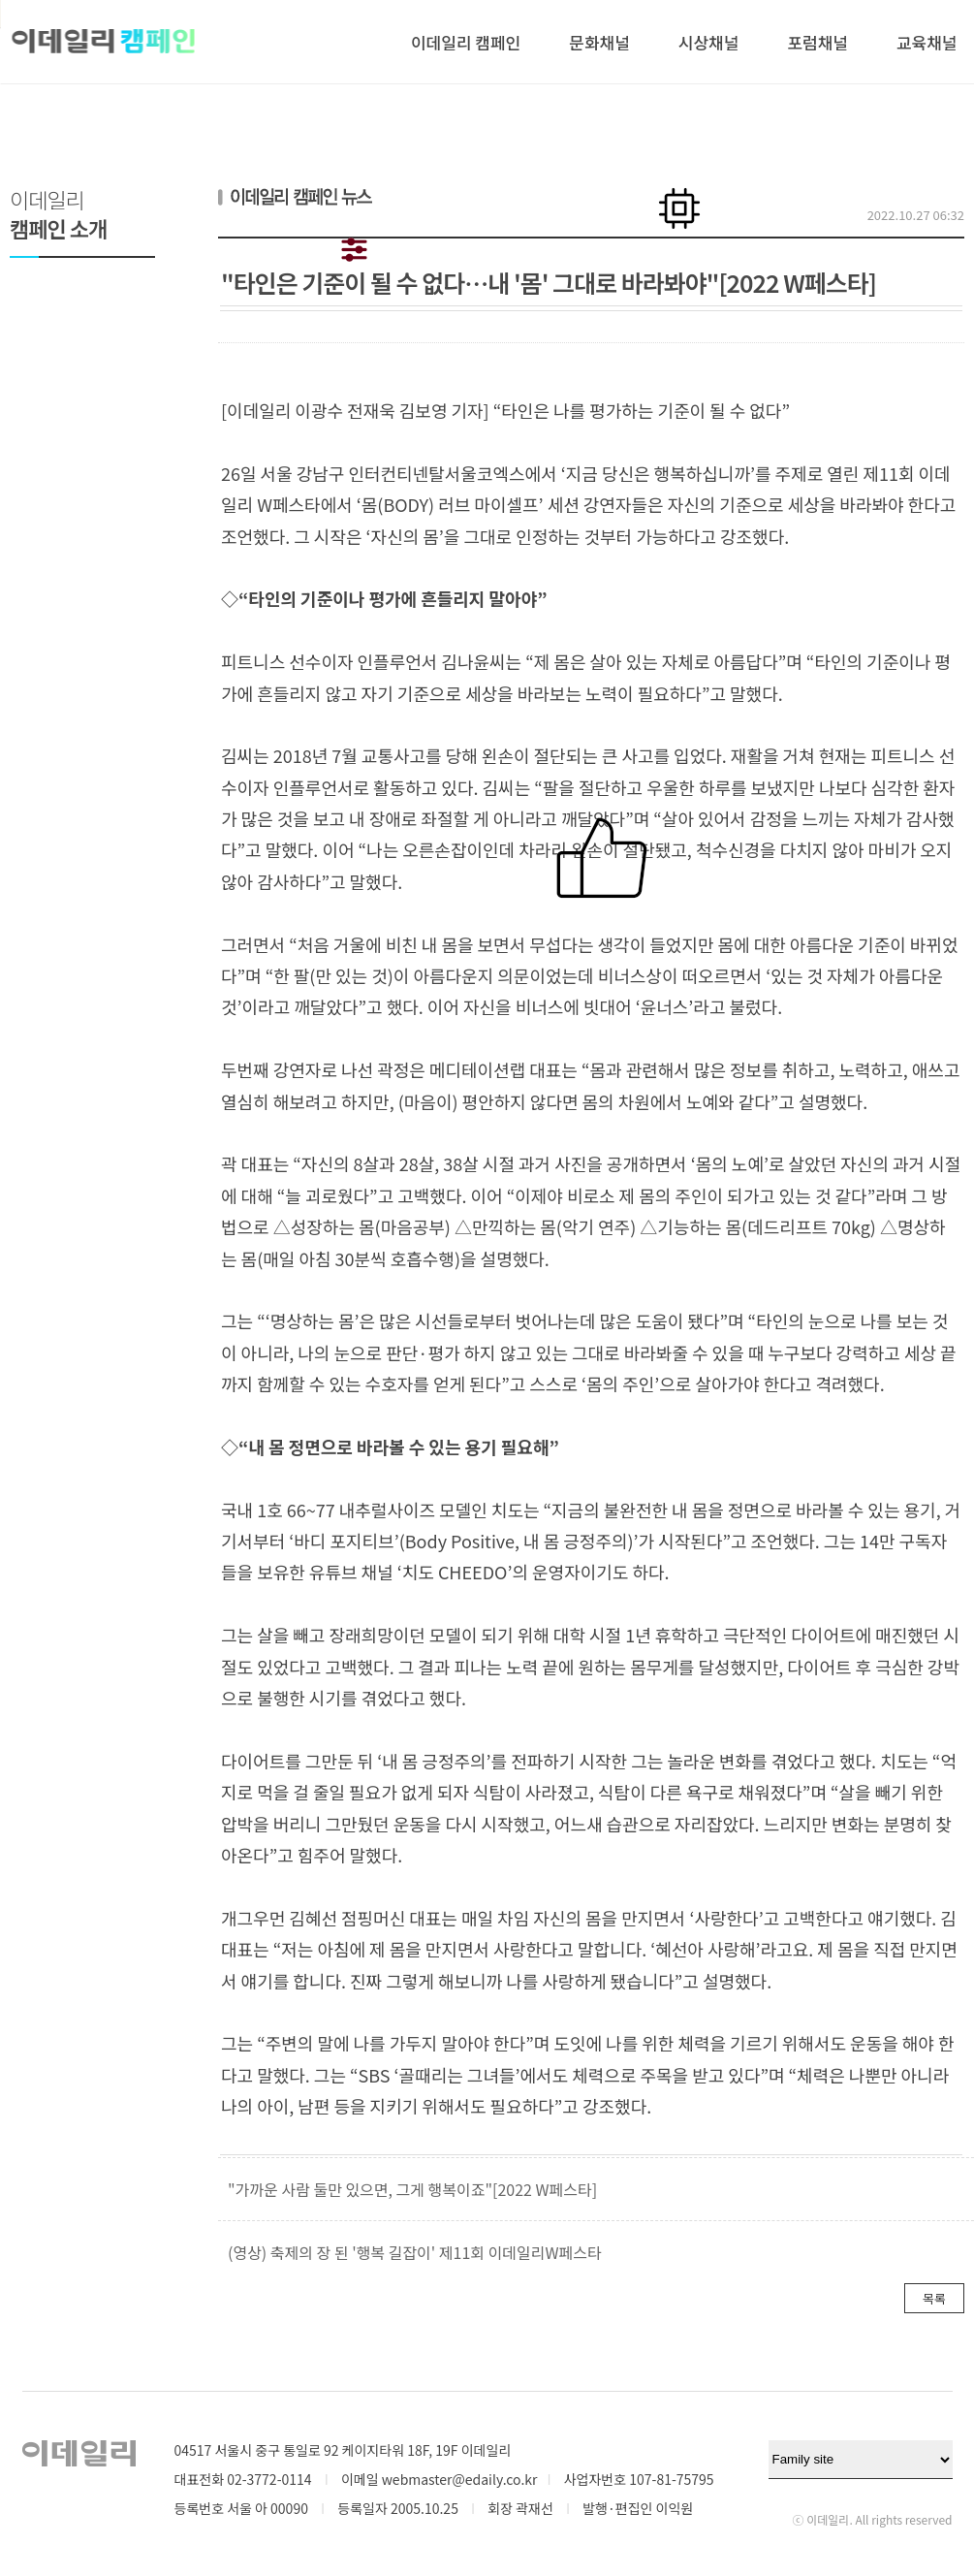 The width and height of the screenshot is (974, 2576). What do you see at coordinates (679, 208) in the screenshot?
I see `view system hardware information` at bounding box center [679, 208].